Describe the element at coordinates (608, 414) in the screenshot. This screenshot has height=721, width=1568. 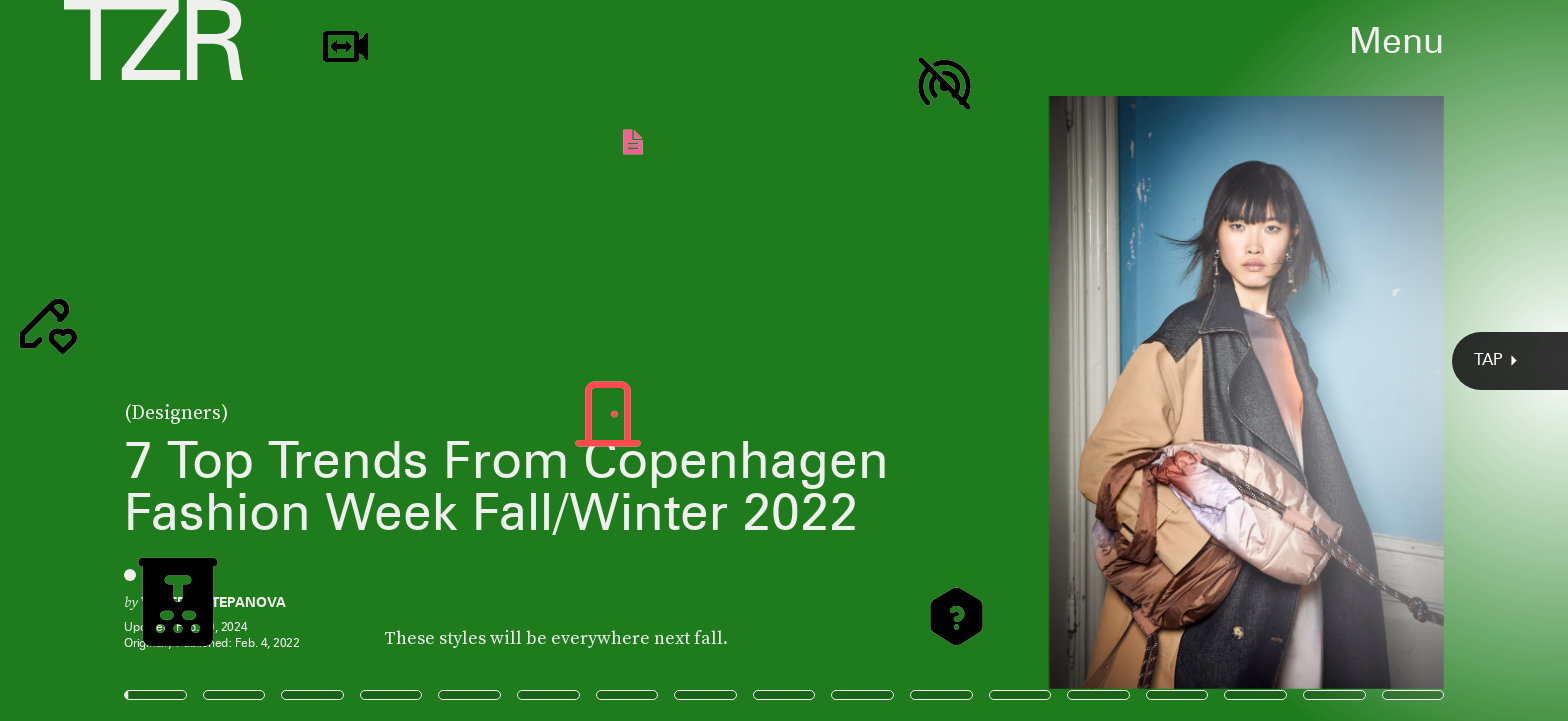
I see `exit or log out of the application` at that location.